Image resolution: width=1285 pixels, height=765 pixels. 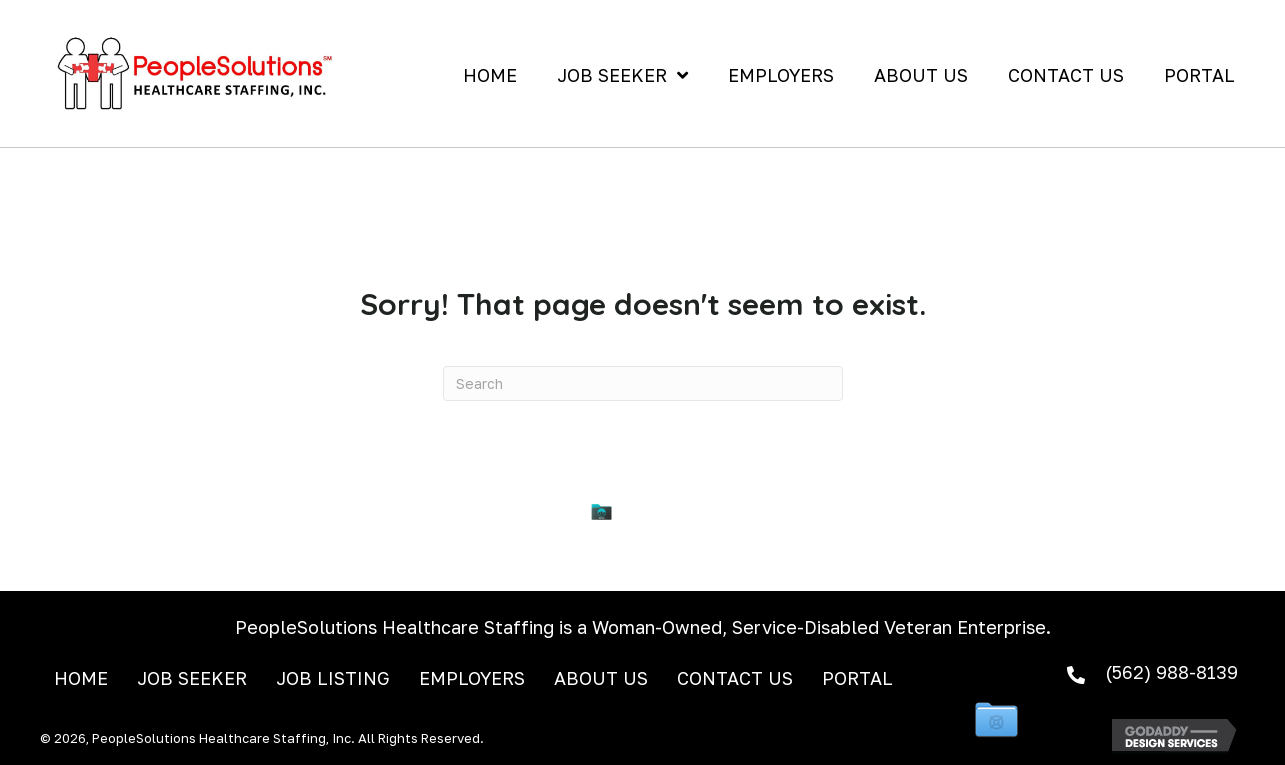 I want to click on access support files and resources, so click(x=996, y=719).